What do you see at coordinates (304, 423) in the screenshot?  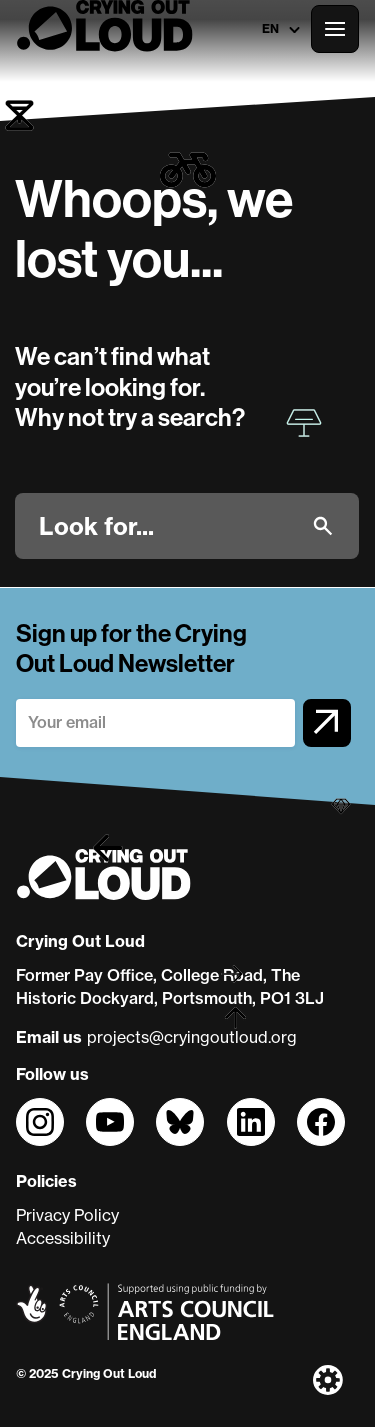 I see `access presentation mode` at bounding box center [304, 423].